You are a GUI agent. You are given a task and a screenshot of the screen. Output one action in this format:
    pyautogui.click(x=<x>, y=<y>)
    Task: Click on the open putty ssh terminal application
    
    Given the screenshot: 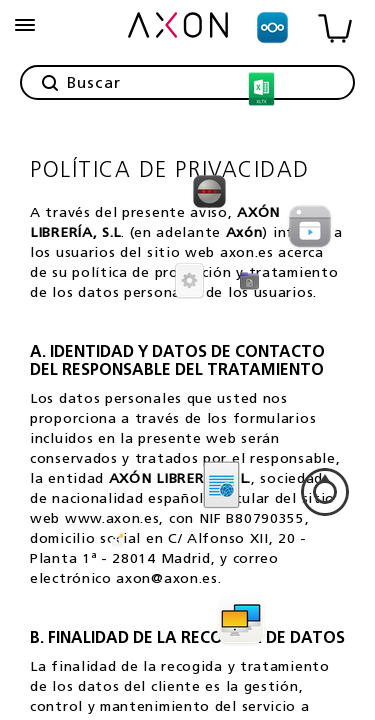 What is the action you would take?
    pyautogui.click(x=241, y=620)
    